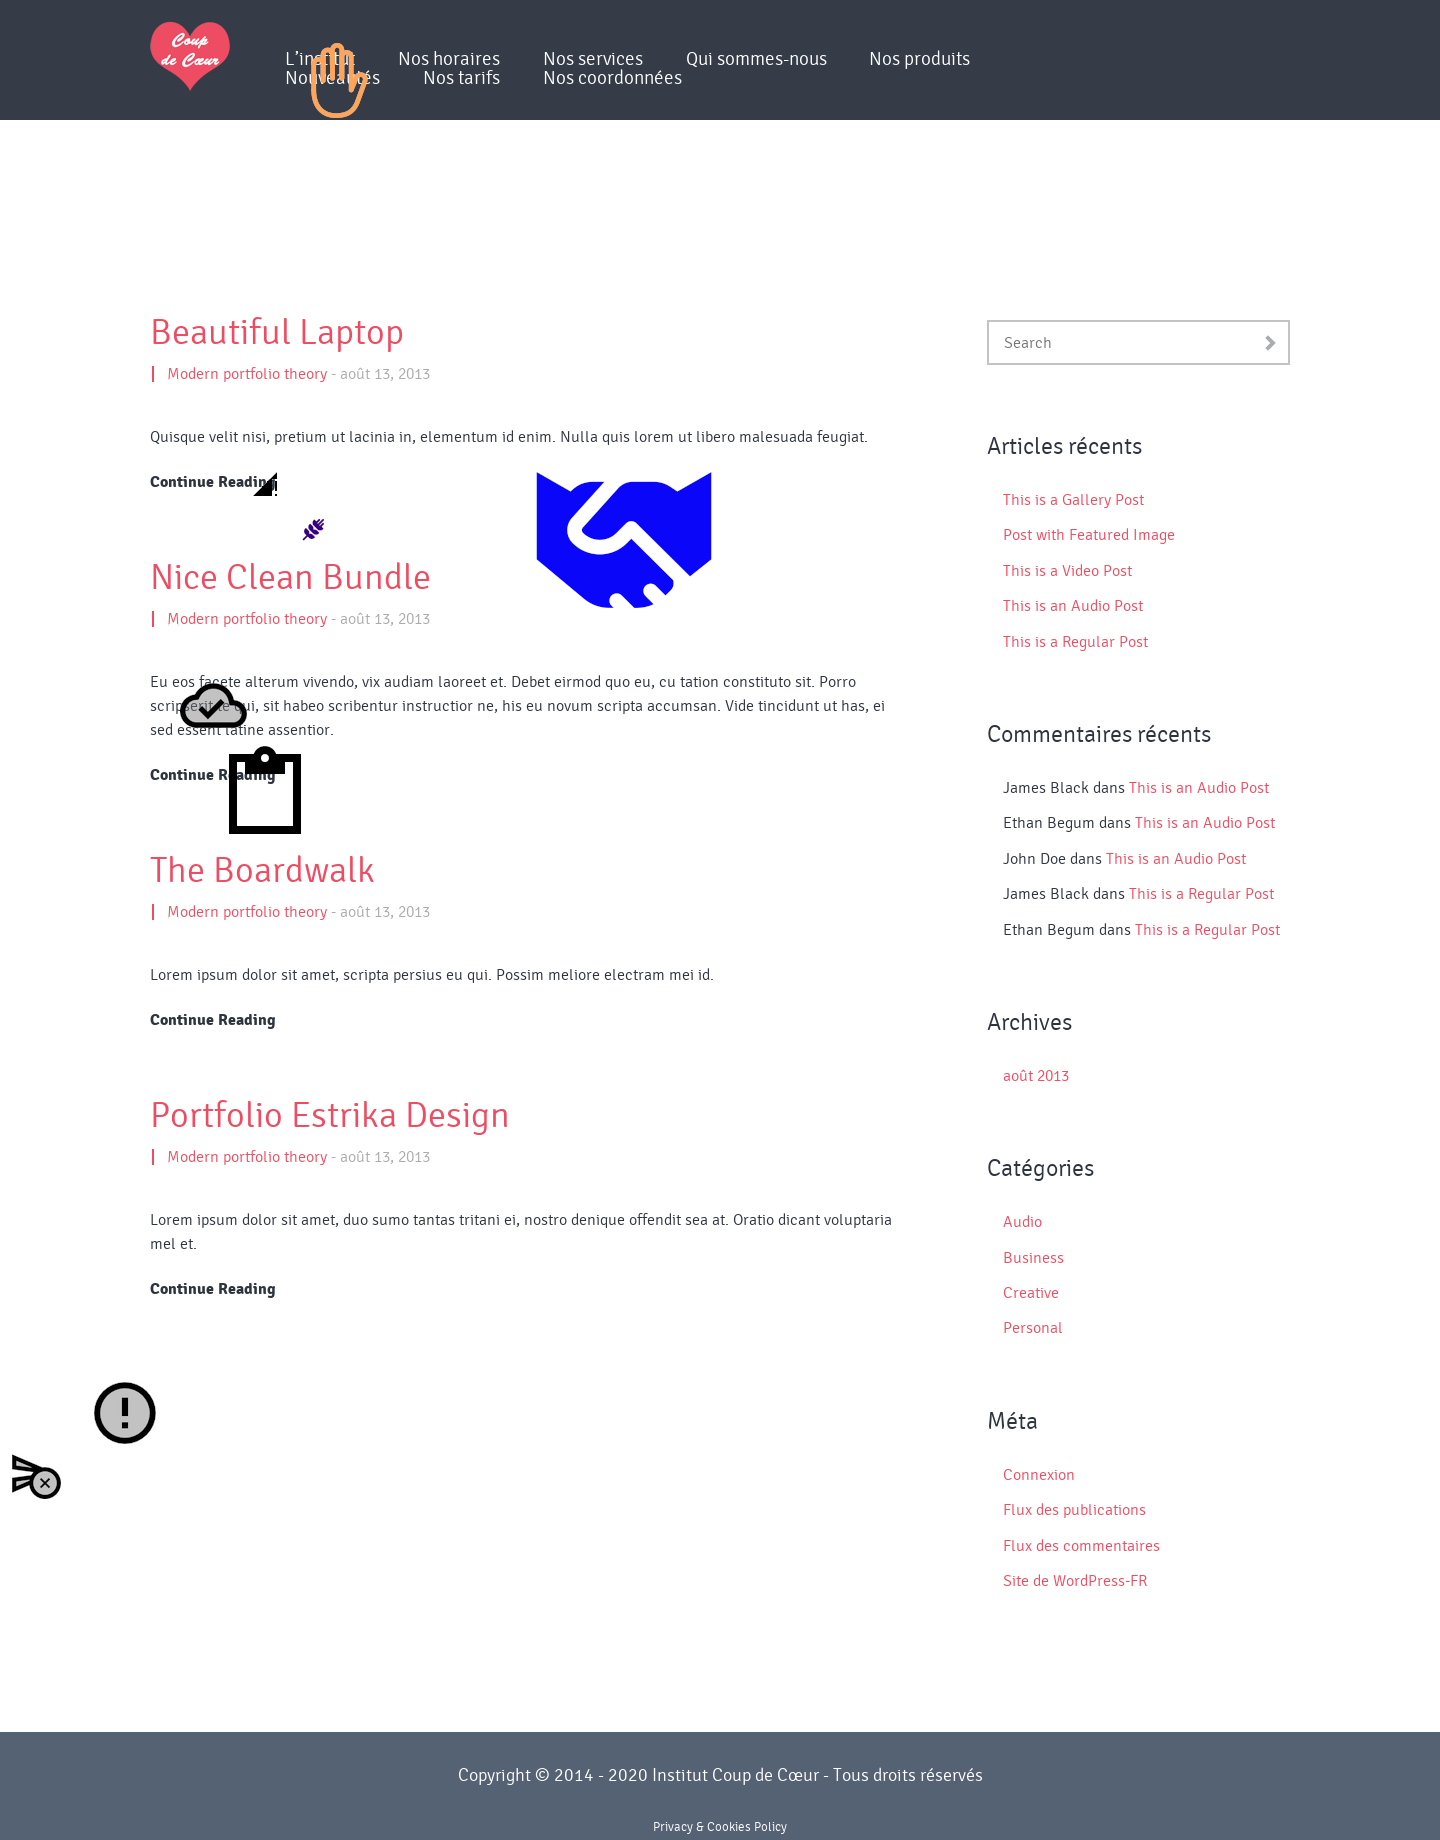 This screenshot has height=1840, width=1440. Describe the element at coordinates (125, 1413) in the screenshot. I see `indicates an error or problem has occurred` at that location.